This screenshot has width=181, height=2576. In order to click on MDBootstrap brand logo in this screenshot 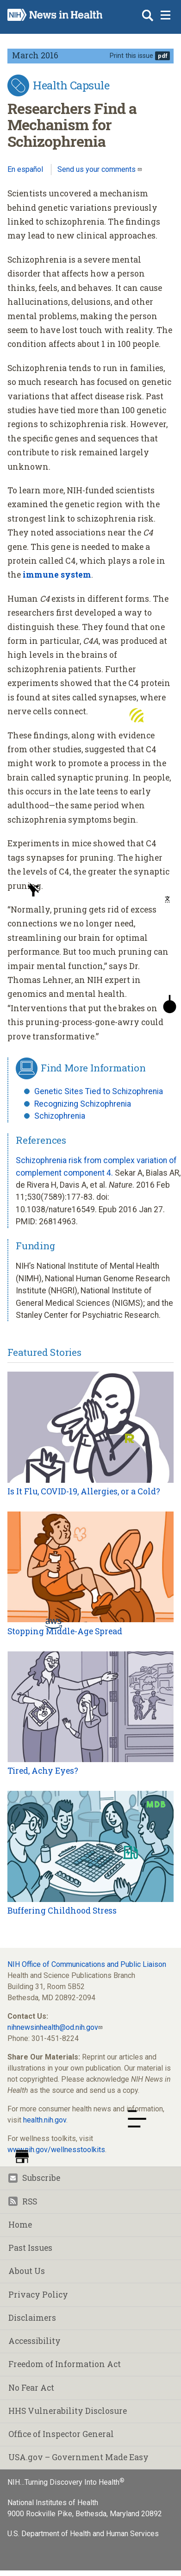, I will do `click(156, 1804)`.